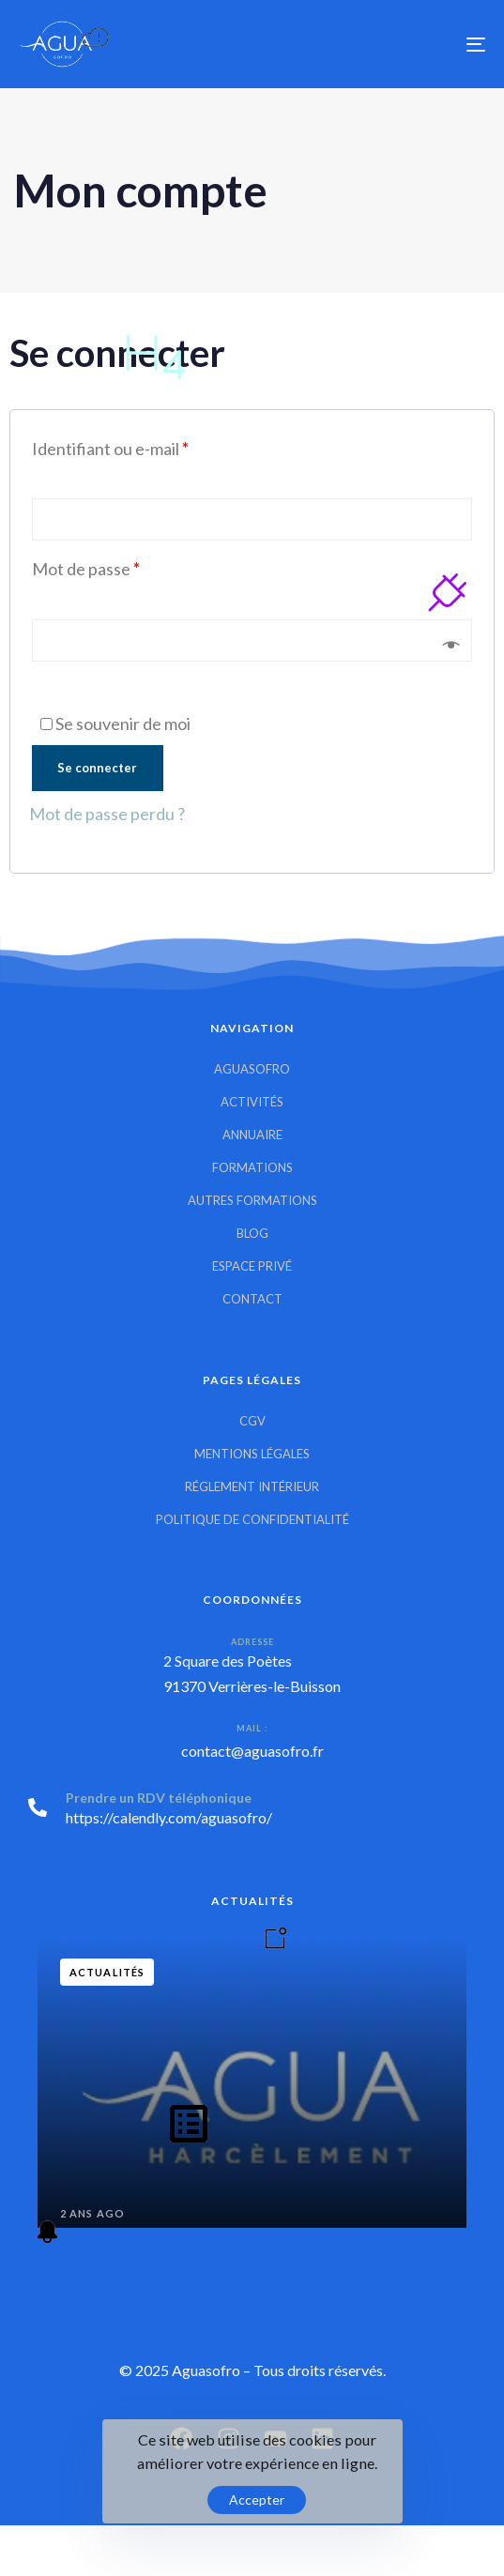 The width and height of the screenshot is (504, 2576). Describe the element at coordinates (447, 593) in the screenshot. I see `connect to a power source` at that location.